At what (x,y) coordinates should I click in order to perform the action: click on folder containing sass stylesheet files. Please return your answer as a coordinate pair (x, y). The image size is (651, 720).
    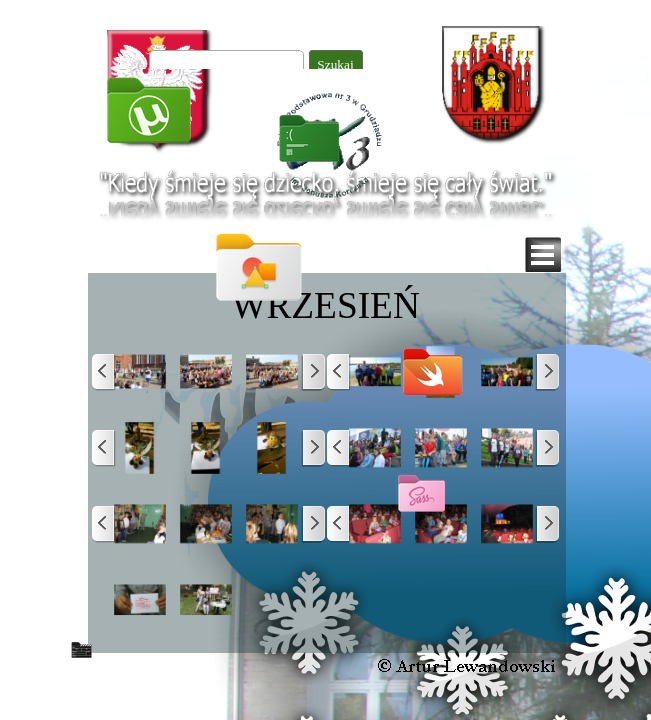
    Looking at the image, I should click on (421, 494).